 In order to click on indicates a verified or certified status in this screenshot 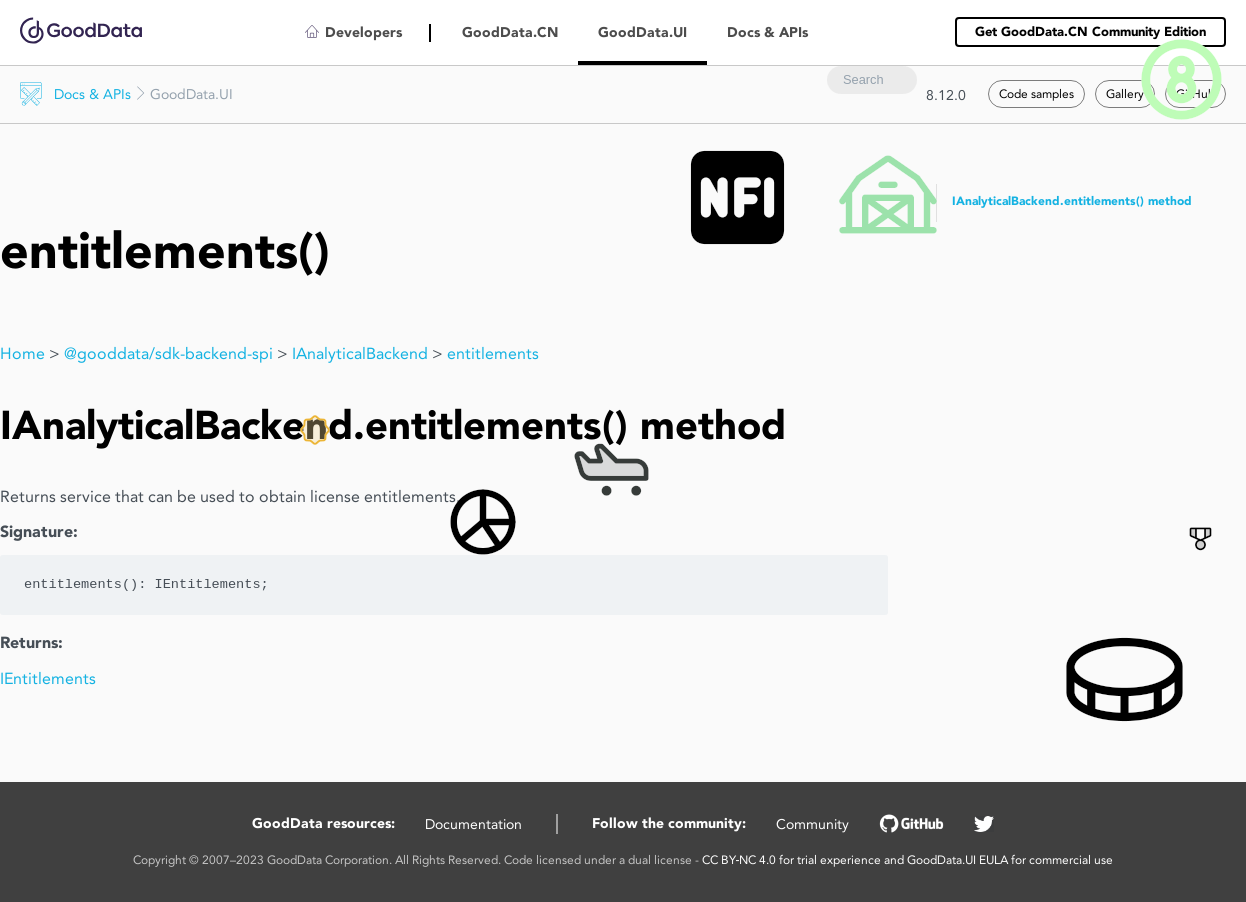, I will do `click(315, 430)`.